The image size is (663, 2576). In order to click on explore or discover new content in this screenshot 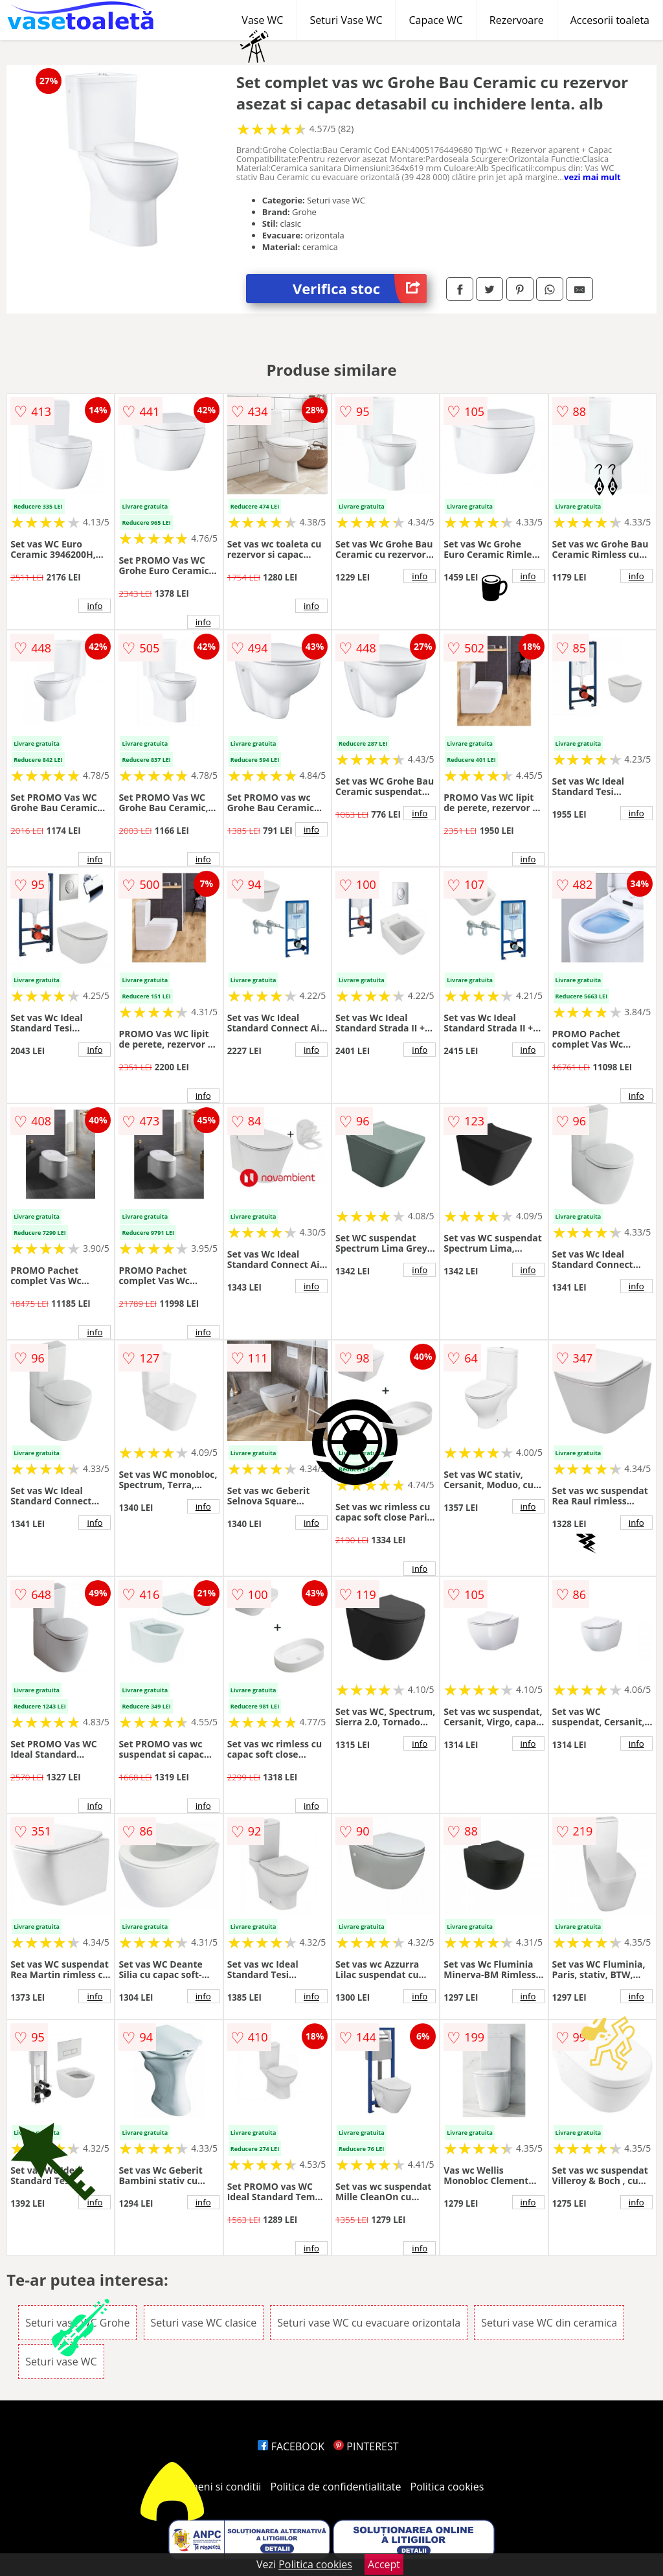, I will do `click(254, 46)`.